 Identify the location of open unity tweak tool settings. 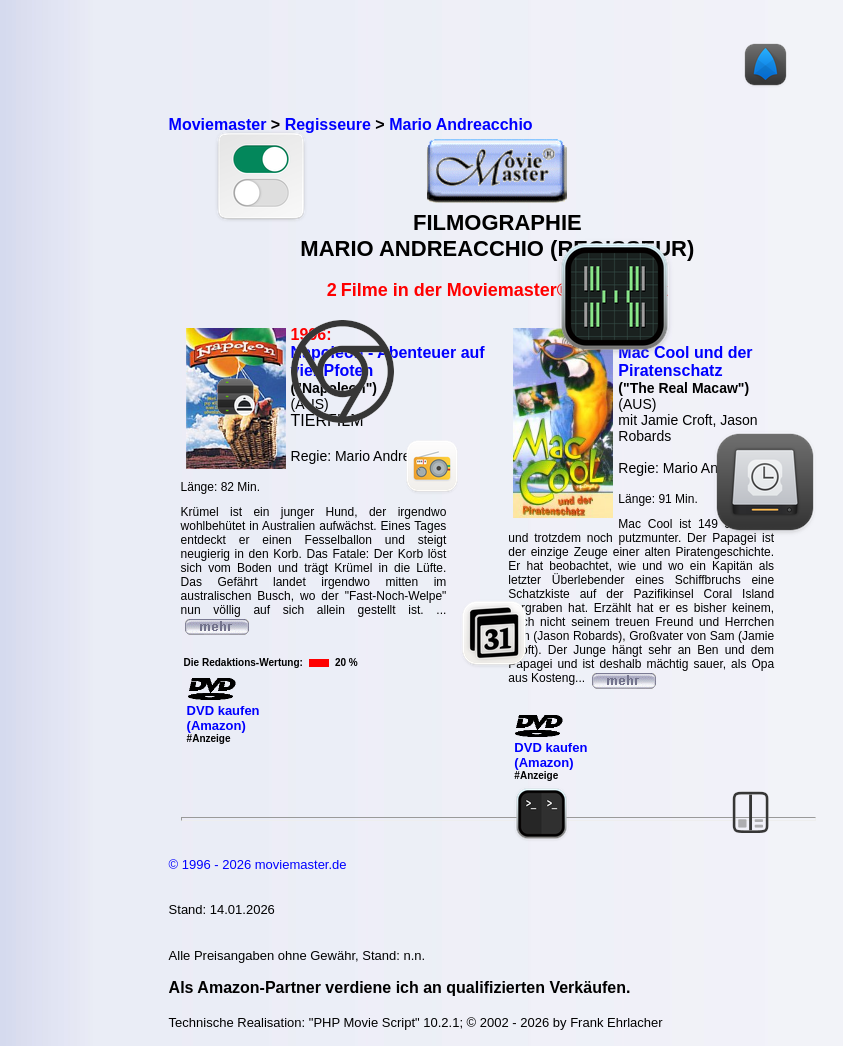
(261, 176).